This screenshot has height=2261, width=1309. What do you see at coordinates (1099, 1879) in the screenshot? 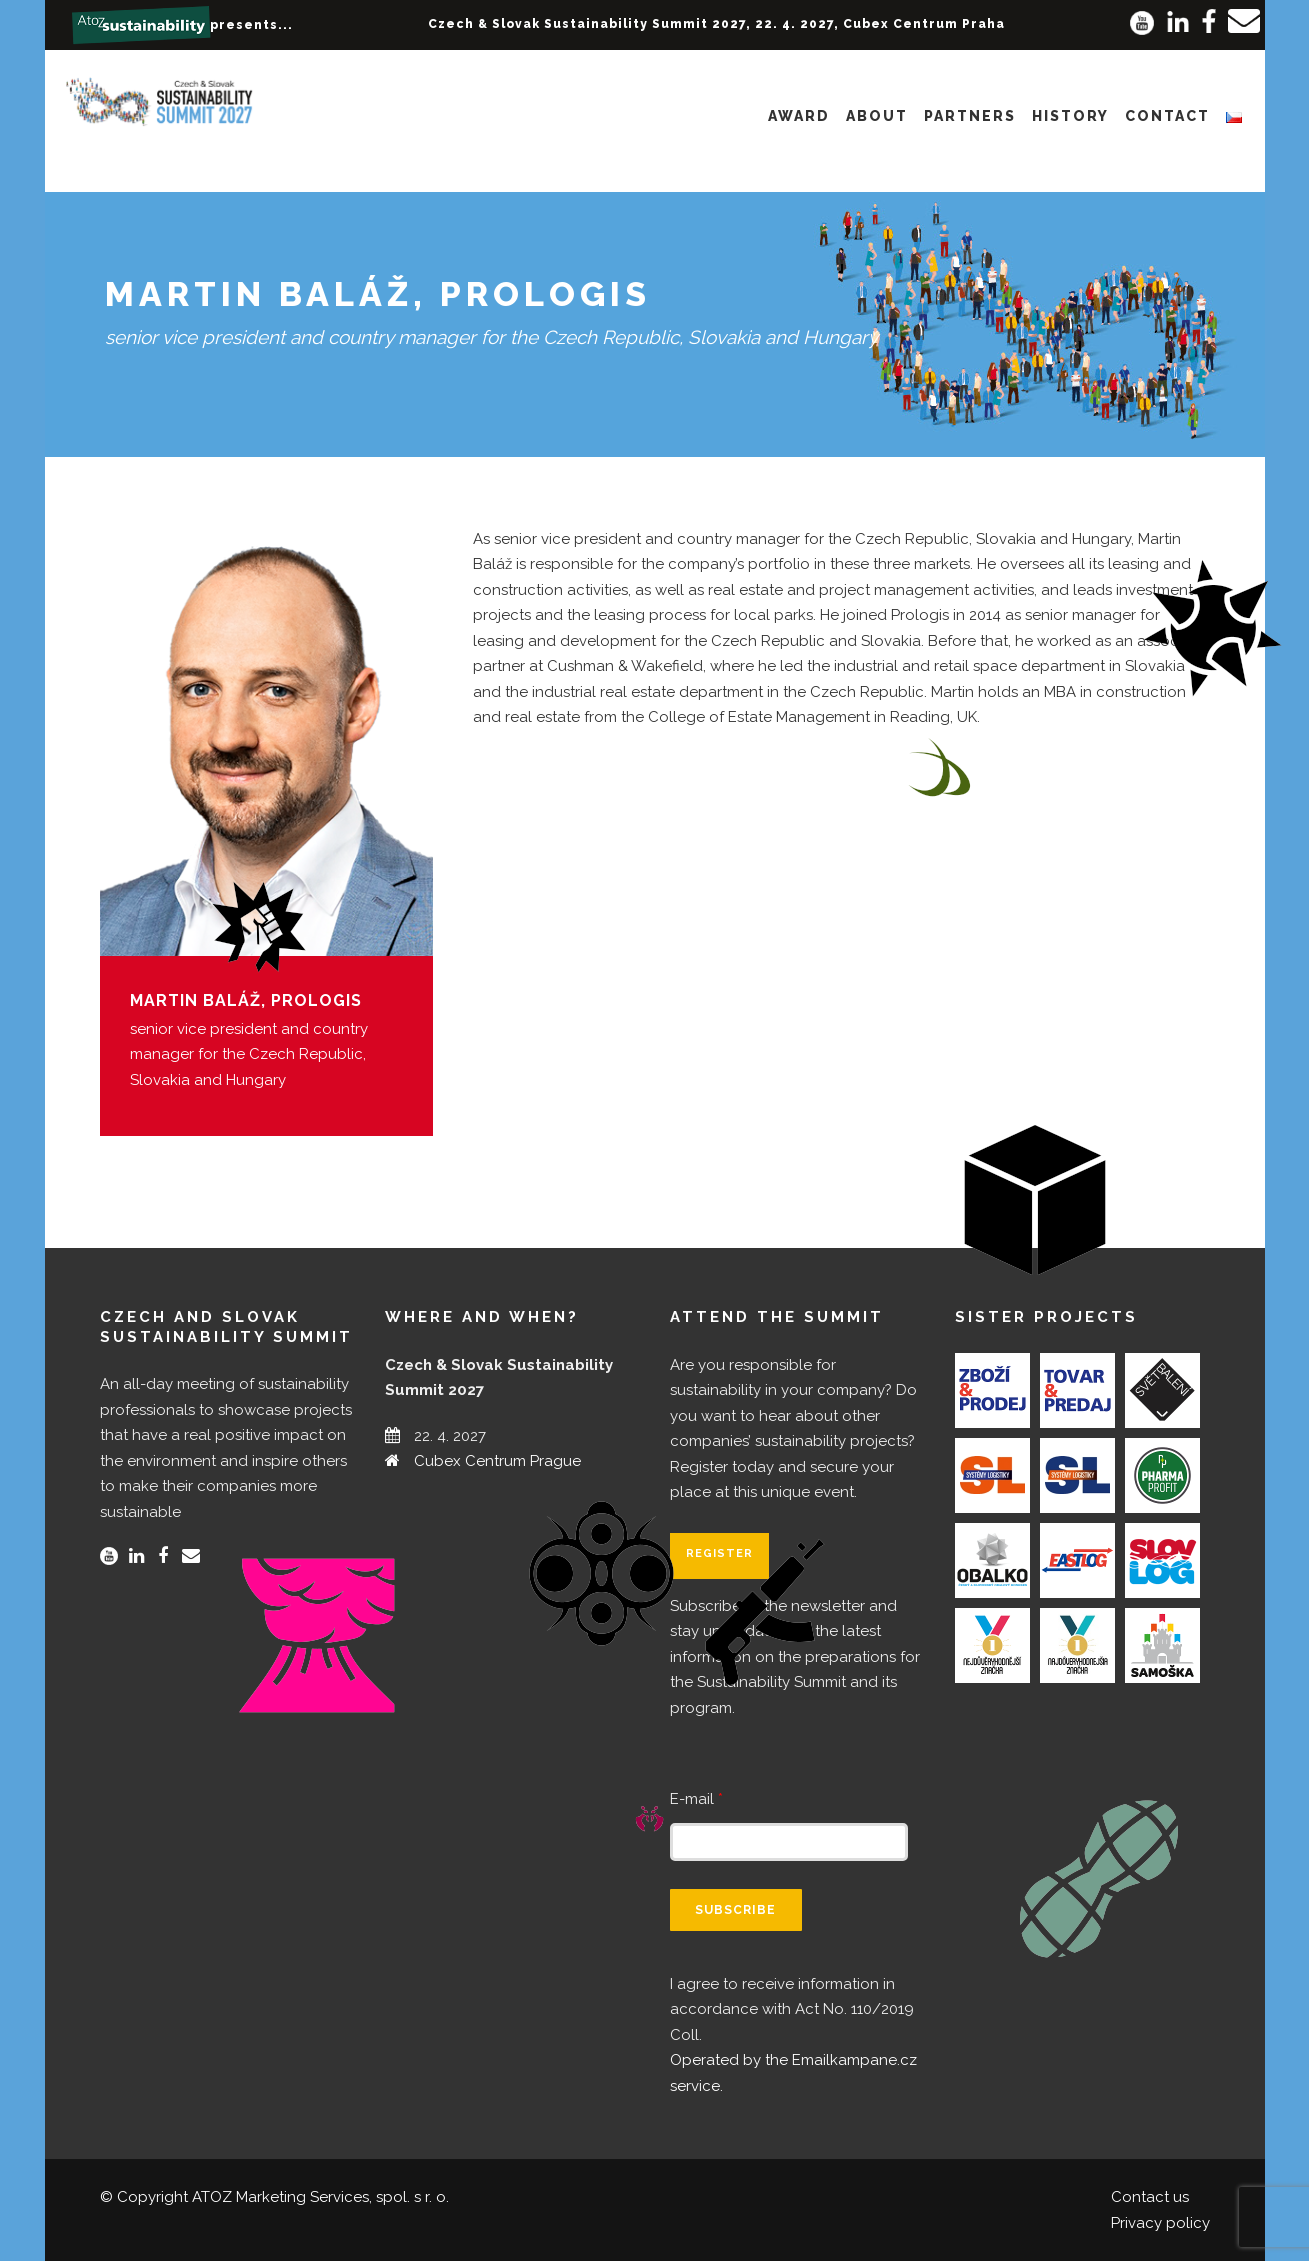
I see `indicates peanut ingredient or allergen warning` at bounding box center [1099, 1879].